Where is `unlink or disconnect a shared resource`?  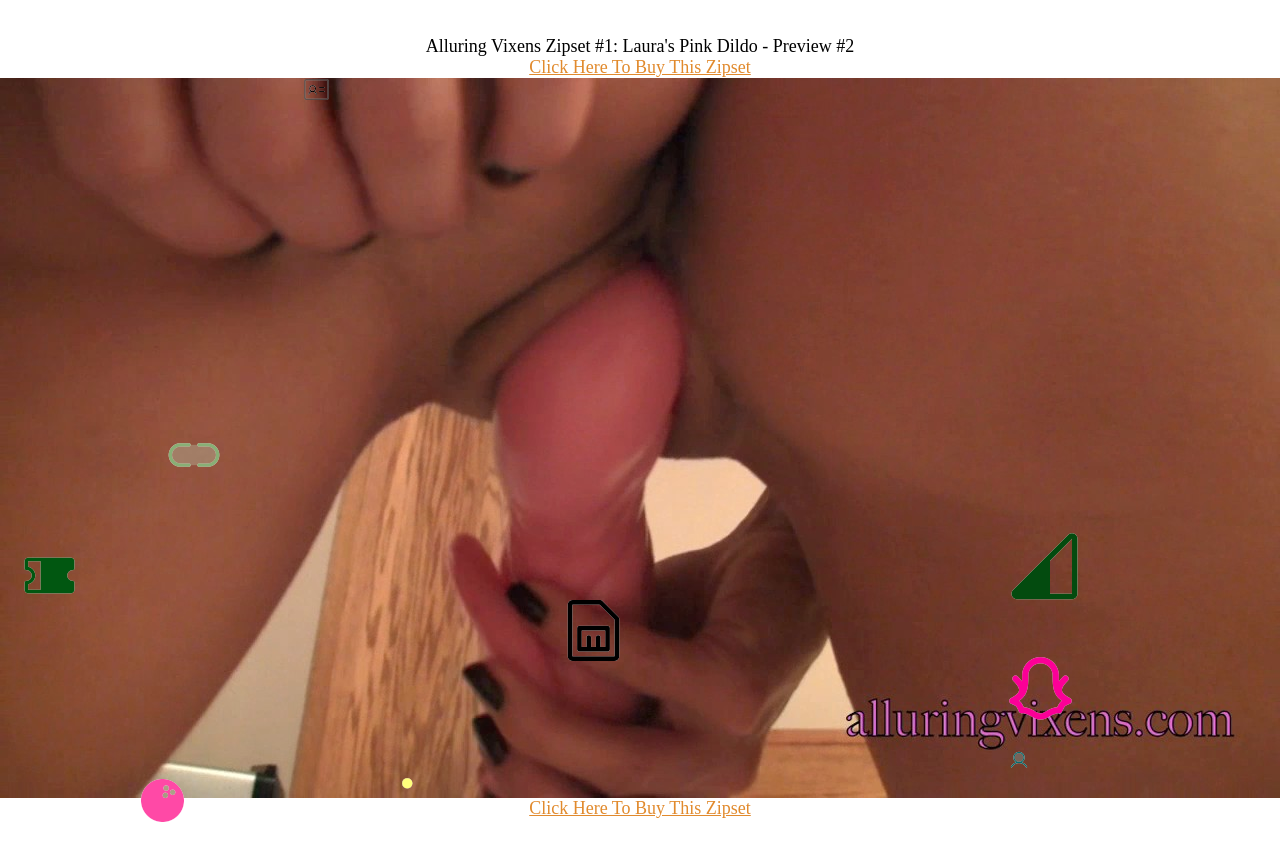 unlink or disconnect a shared resource is located at coordinates (194, 455).